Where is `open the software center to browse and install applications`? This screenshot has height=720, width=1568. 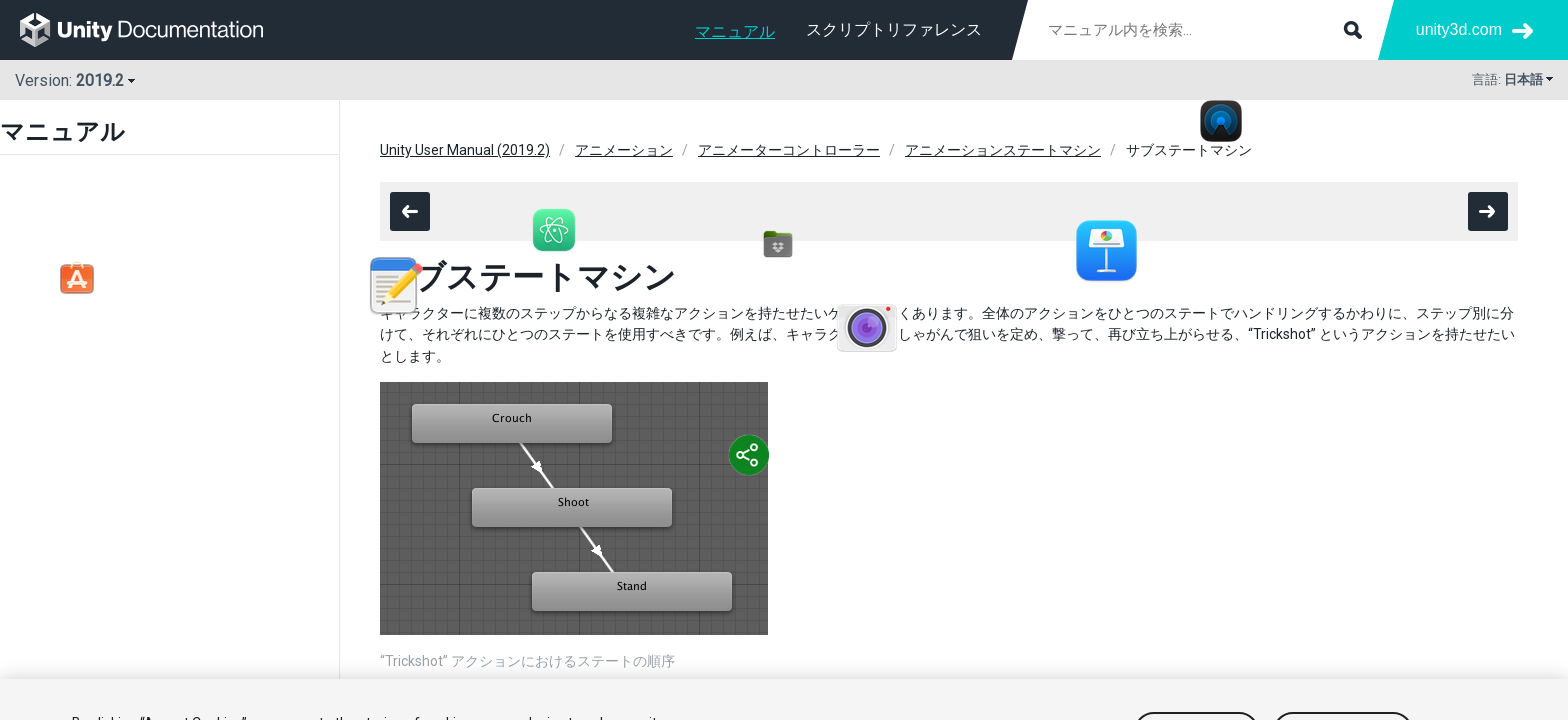
open the software center to browse and install applications is located at coordinates (77, 279).